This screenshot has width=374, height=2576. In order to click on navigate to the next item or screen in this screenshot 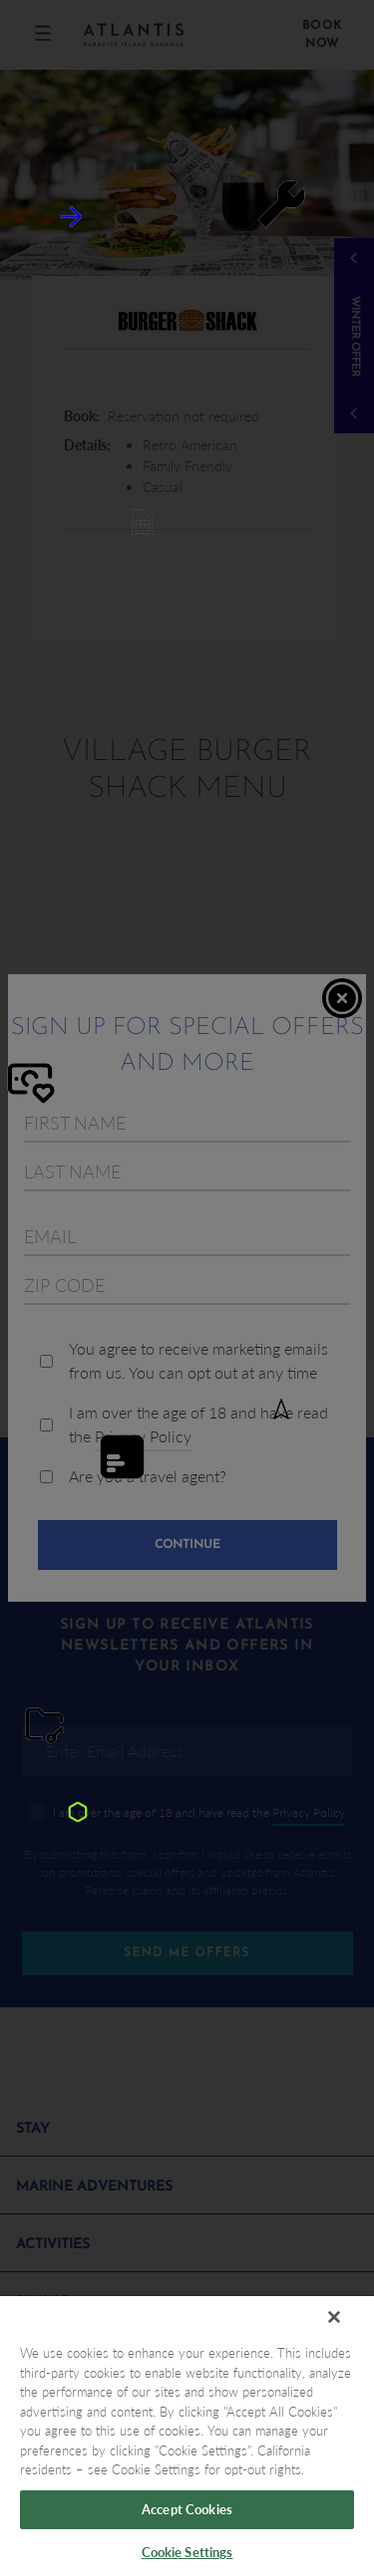, I will do `click(71, 216)`.